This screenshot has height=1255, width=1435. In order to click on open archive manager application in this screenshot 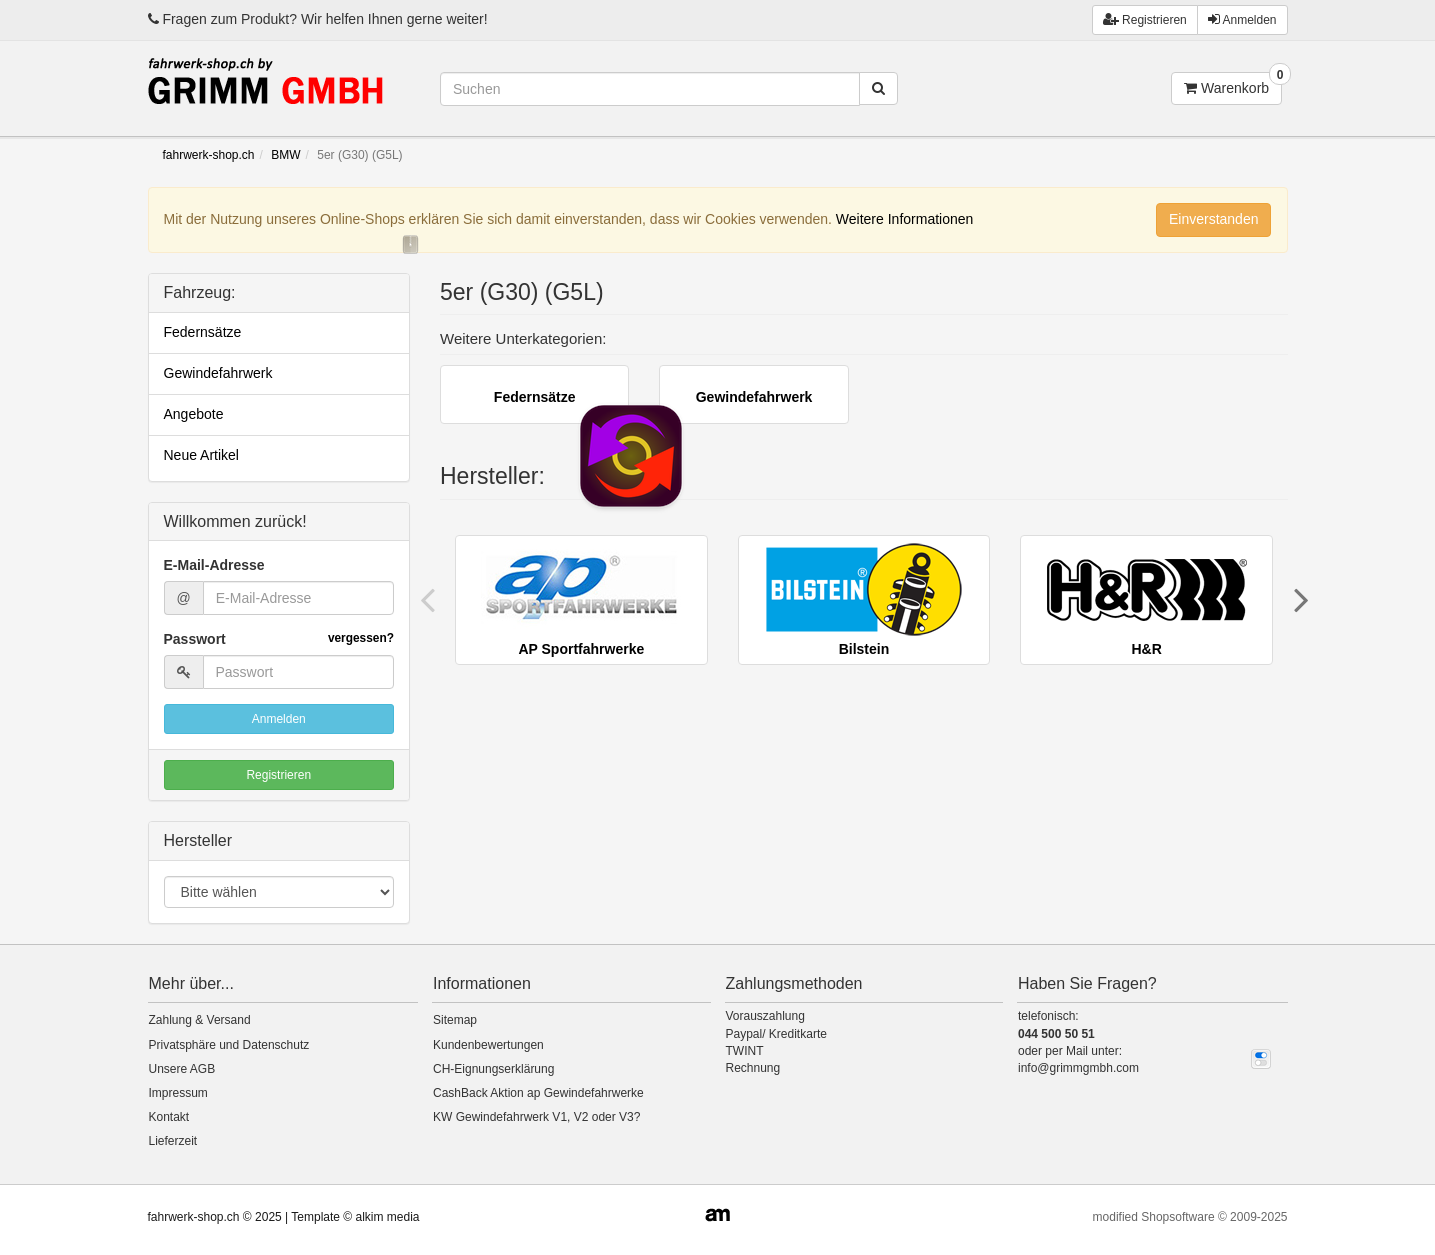, I will do `click(410, 244)`.